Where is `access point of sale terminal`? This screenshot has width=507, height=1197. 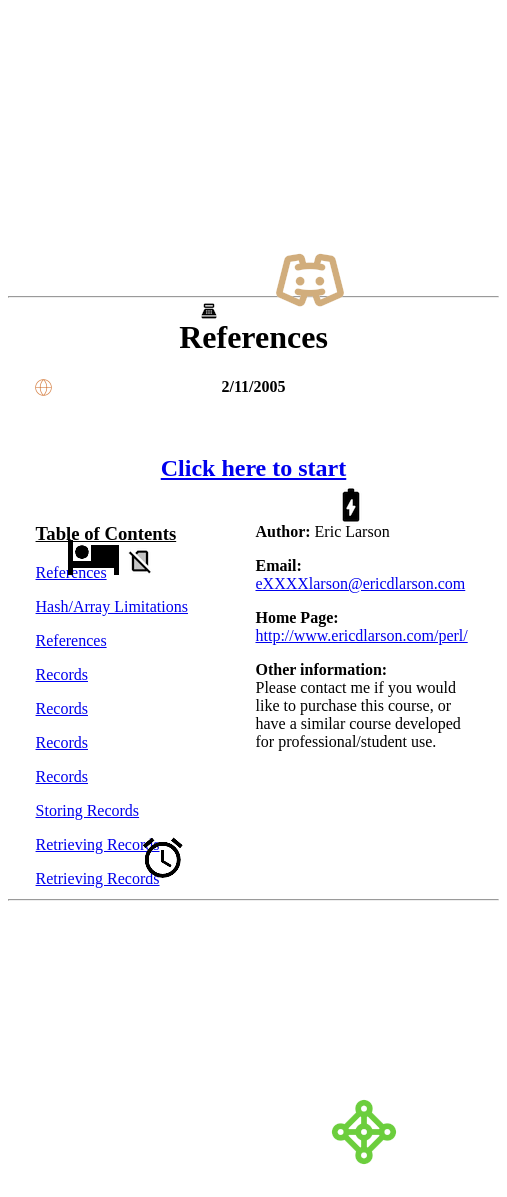 access point of sale terminal is located at coordinates (209, 311).